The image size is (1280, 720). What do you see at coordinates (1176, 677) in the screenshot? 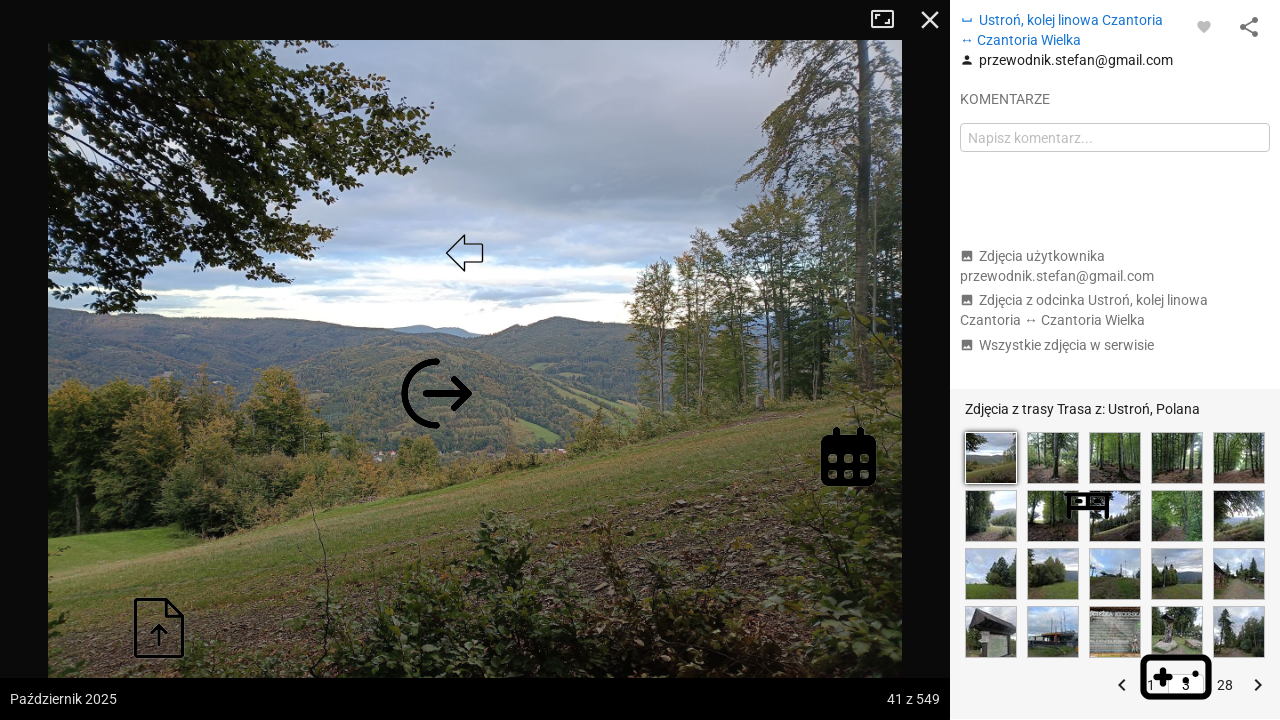
I see `access gaming features or settings` at bounding box center [1176, 677].